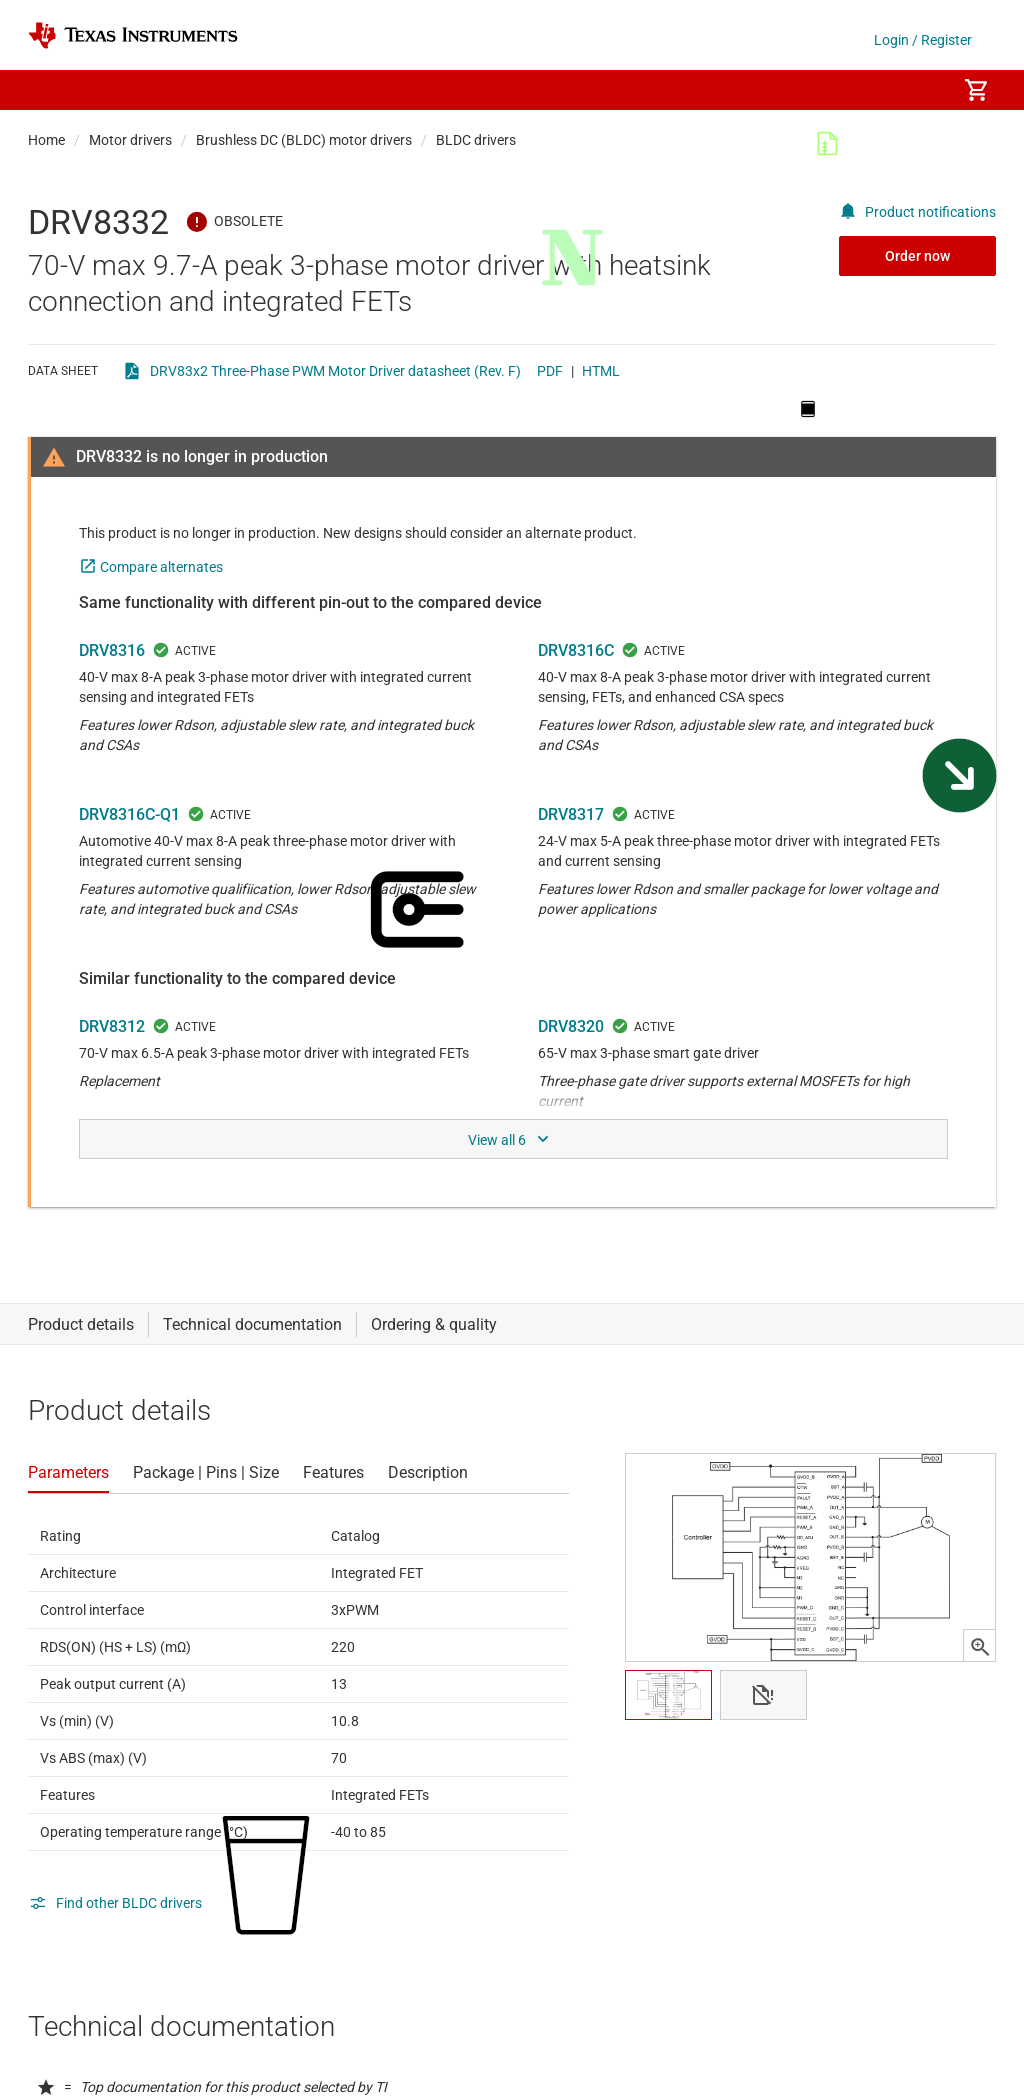 This screenshot has height=2096, width=1024. What do you see at coordinates (572, 257) in the screenshot?
I see `open notion app` at bounding box center [572, 257].